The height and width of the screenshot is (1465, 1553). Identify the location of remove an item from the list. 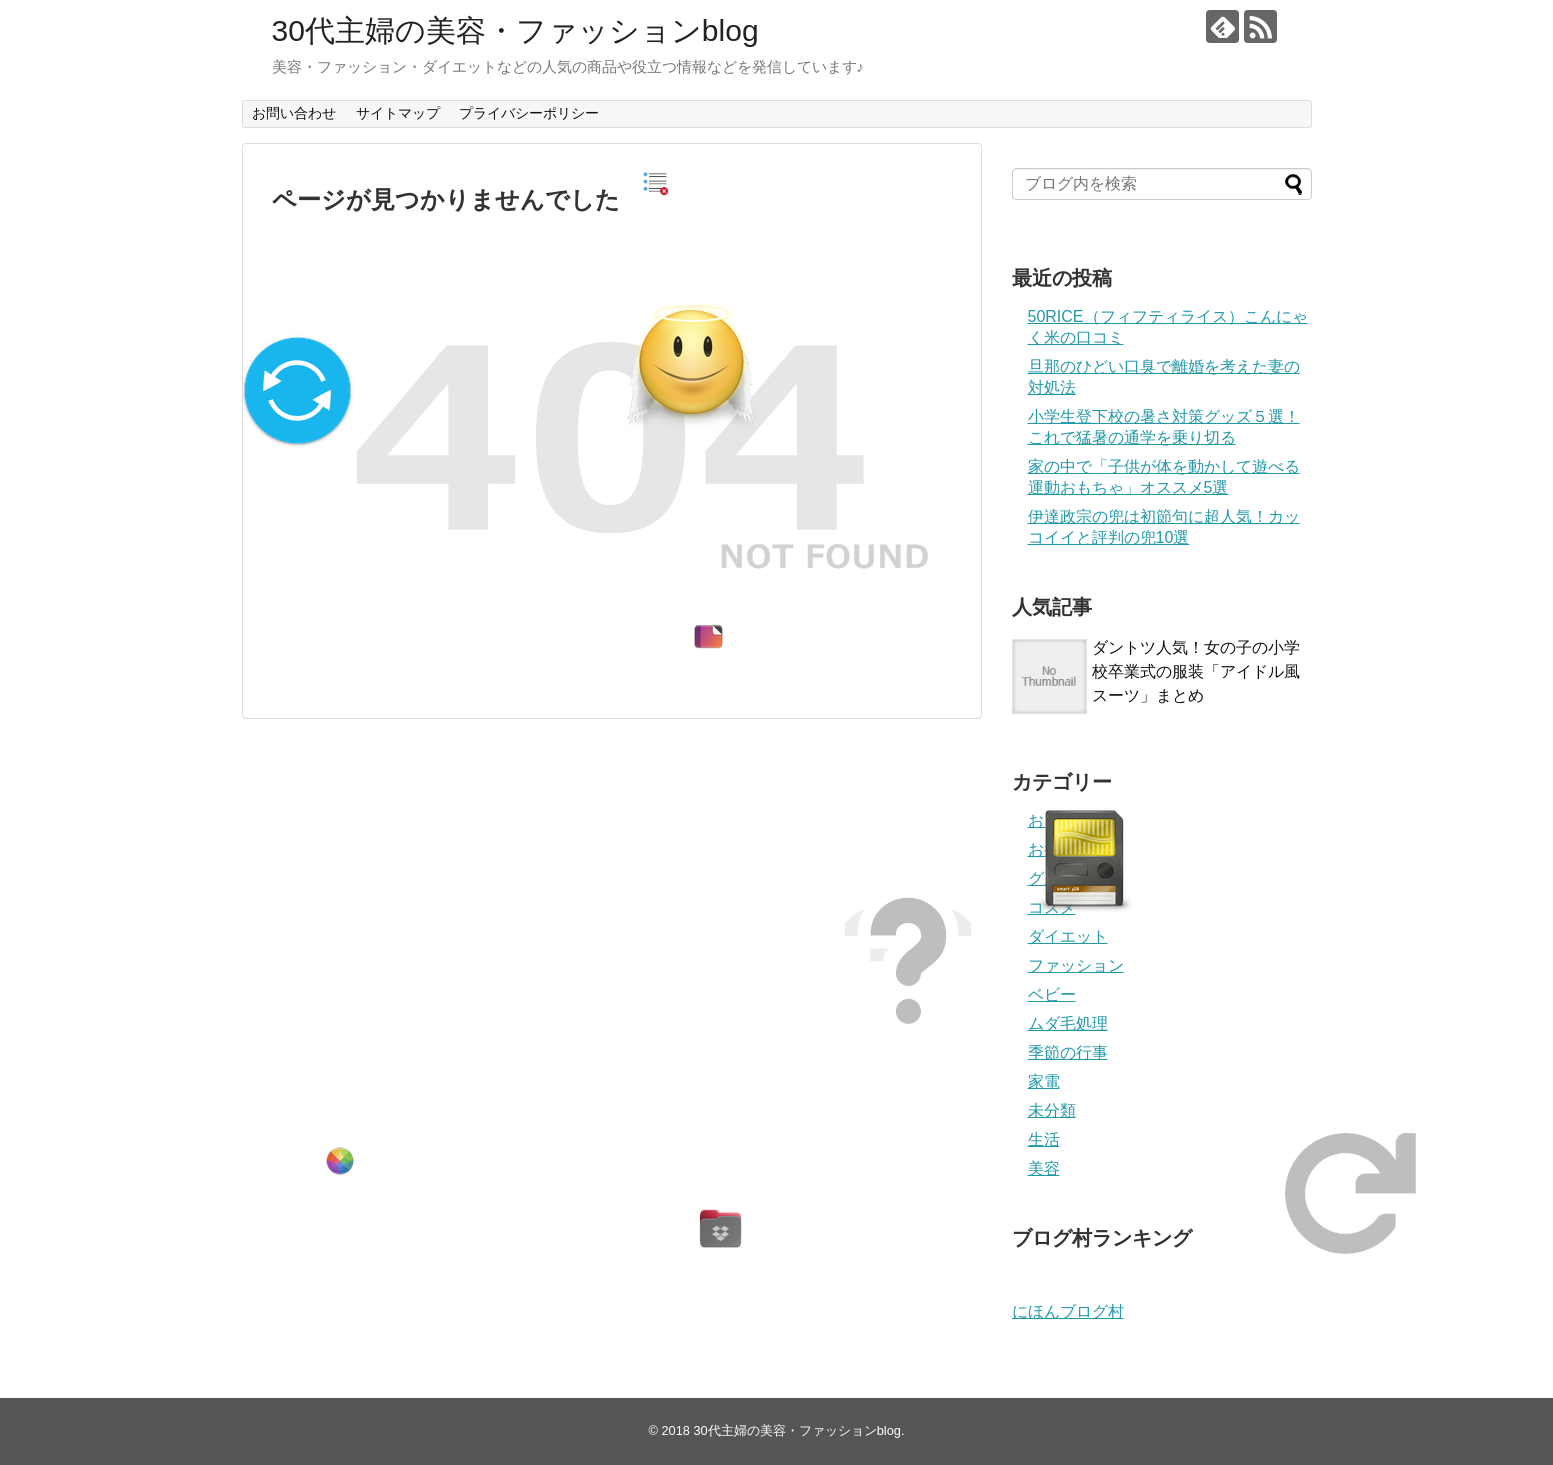
(655, 182).